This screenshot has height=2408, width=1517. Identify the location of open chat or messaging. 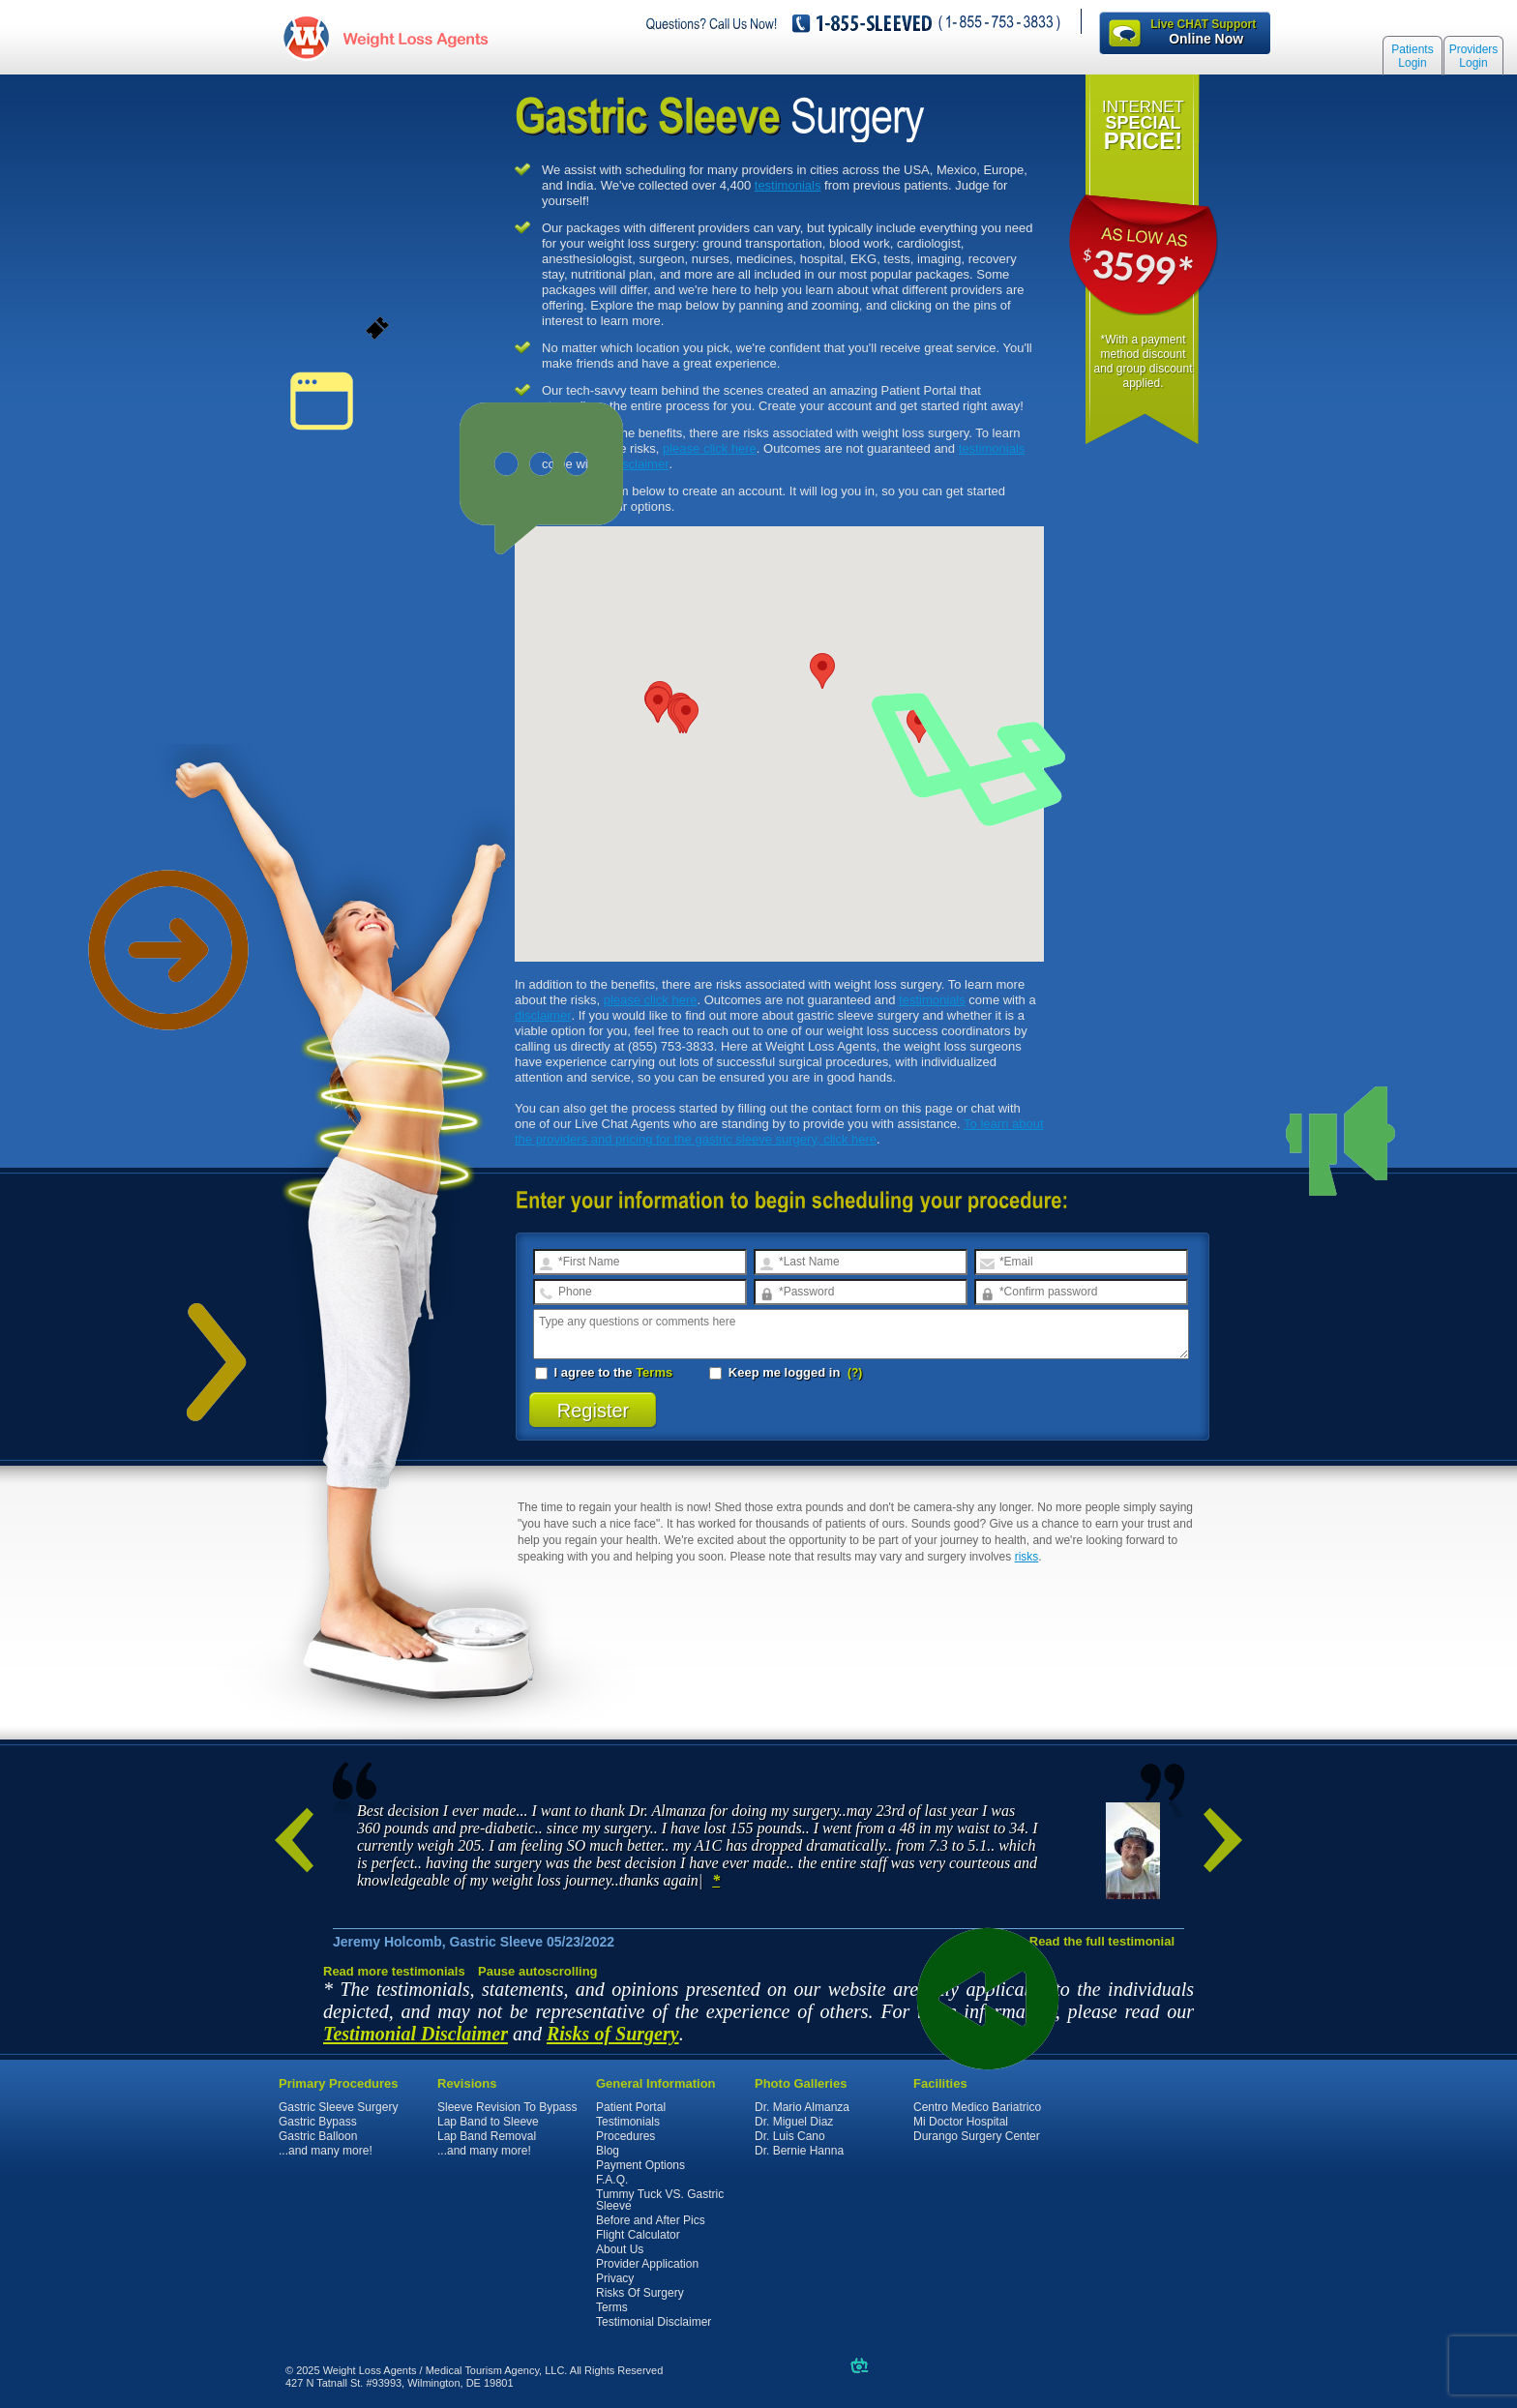
(541, 478).